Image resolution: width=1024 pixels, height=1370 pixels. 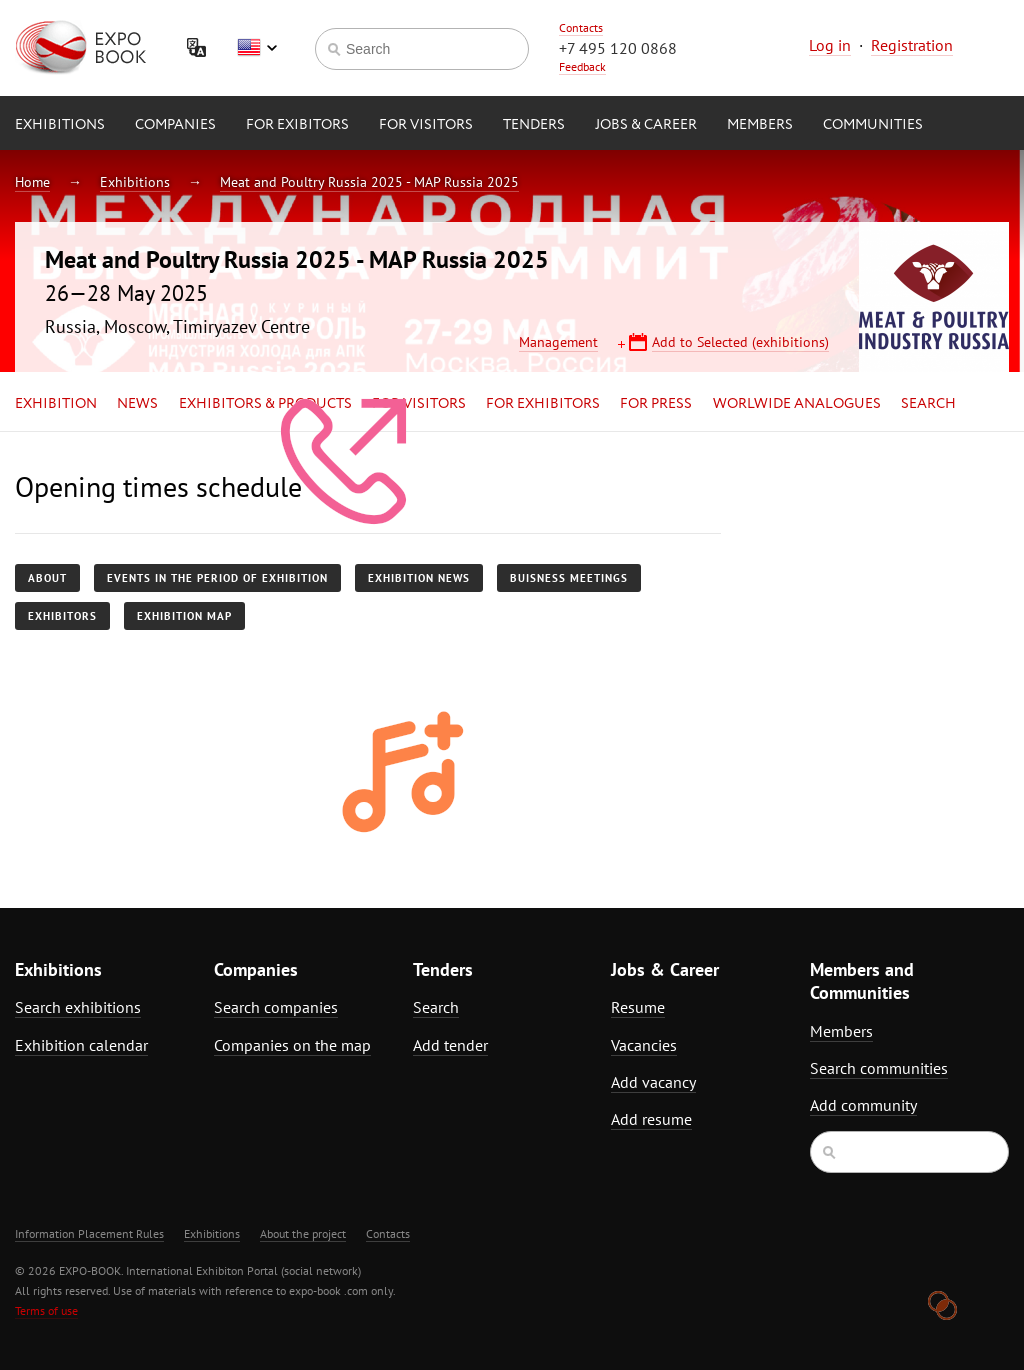 I want to click on add a new song to playlist, so click(x=405, y=774).